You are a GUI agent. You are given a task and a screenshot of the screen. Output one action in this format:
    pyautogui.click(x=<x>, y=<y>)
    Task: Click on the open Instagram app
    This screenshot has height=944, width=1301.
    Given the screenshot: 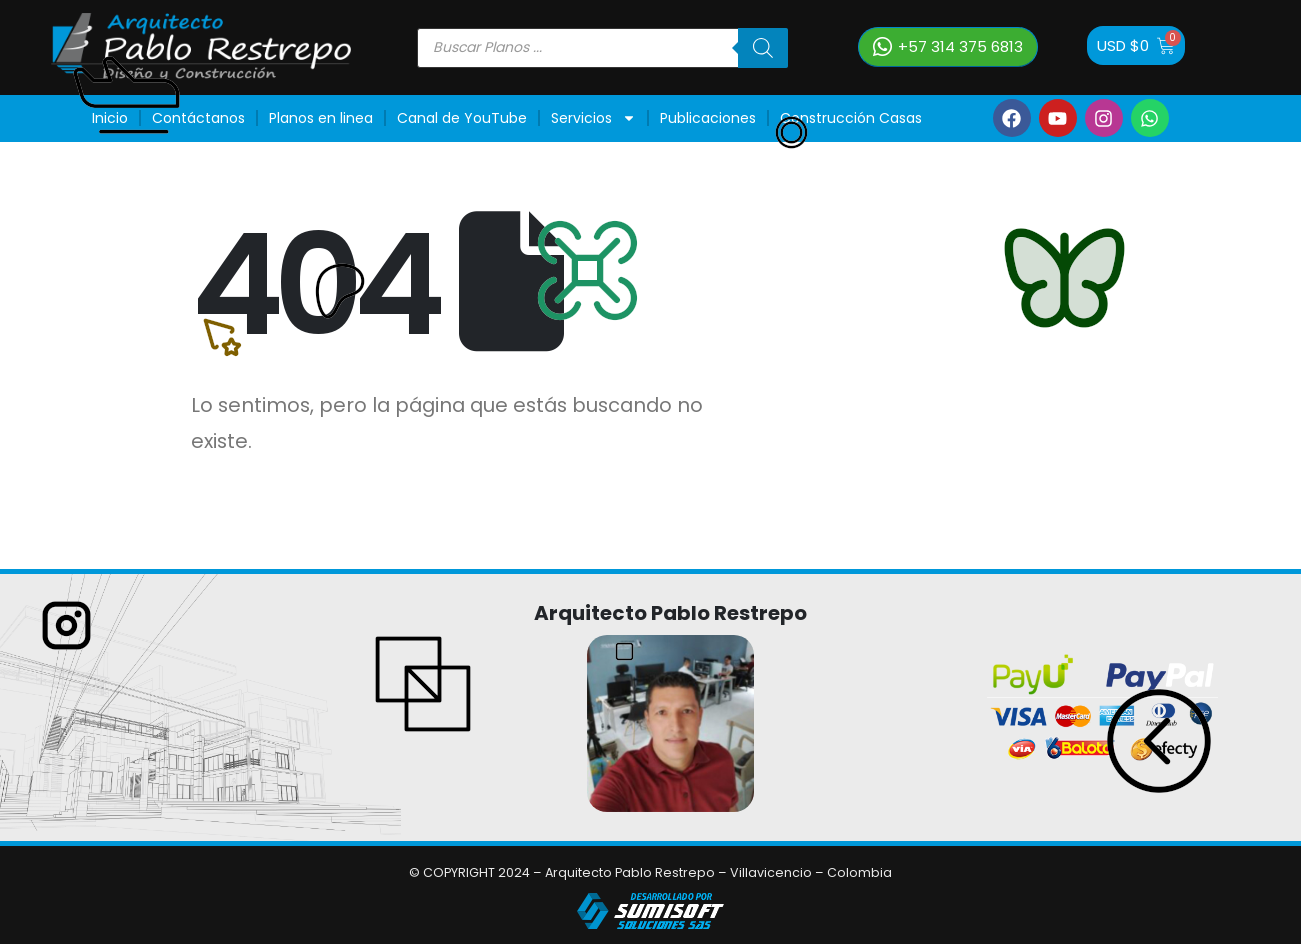 What is the action you would take?
    pyautogui.click(x=66, y=625)
    